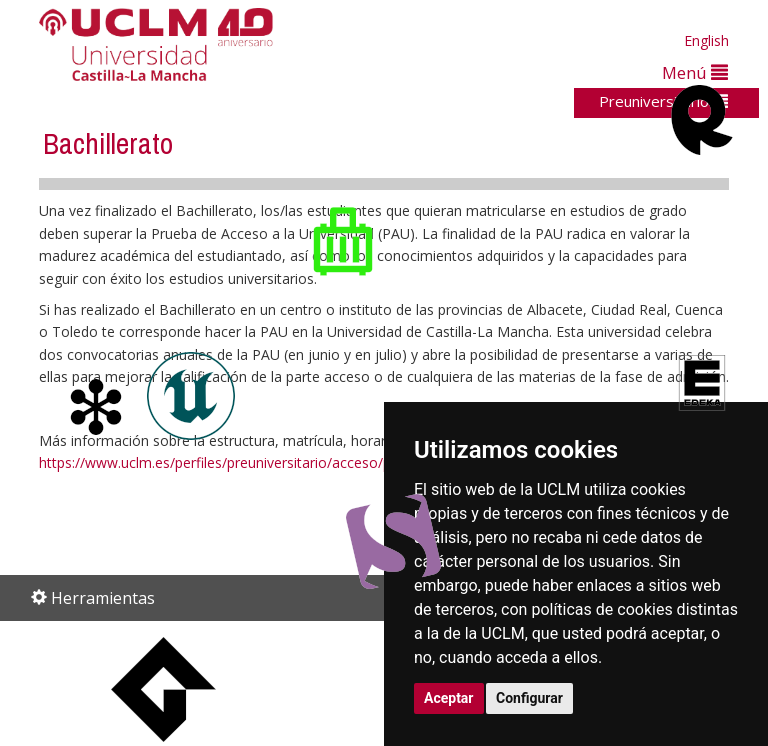 The height and width of the screenshot is (746, 768). Describe the element at coordinates (702, 120) in the screenshot. I see `open the Rapid API platform` at that location.